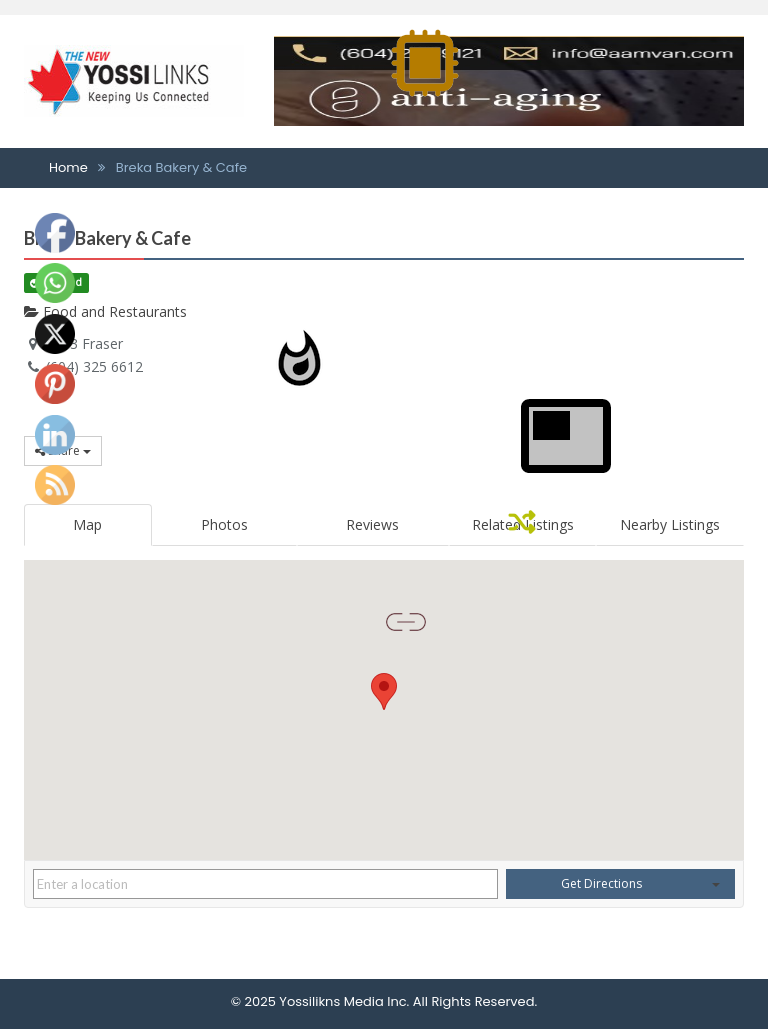 The height and width of the screenshot is (1029, 768). What do you see at coordinates (406, 622) in the screenshot?
I see `copy or share a link` at bounding box center [406, 622].